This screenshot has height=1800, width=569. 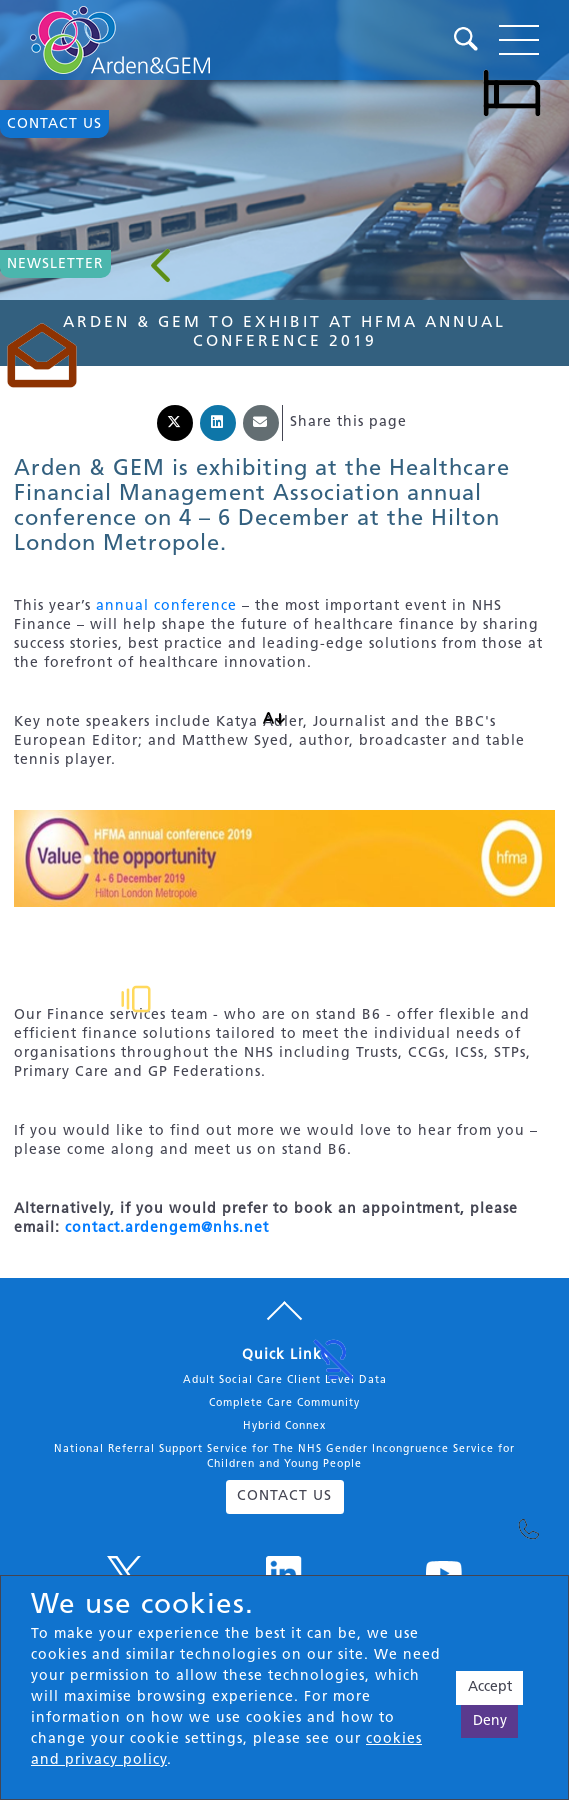 I want to click on view accommodation or hotel options, so click(x=512, y=93).